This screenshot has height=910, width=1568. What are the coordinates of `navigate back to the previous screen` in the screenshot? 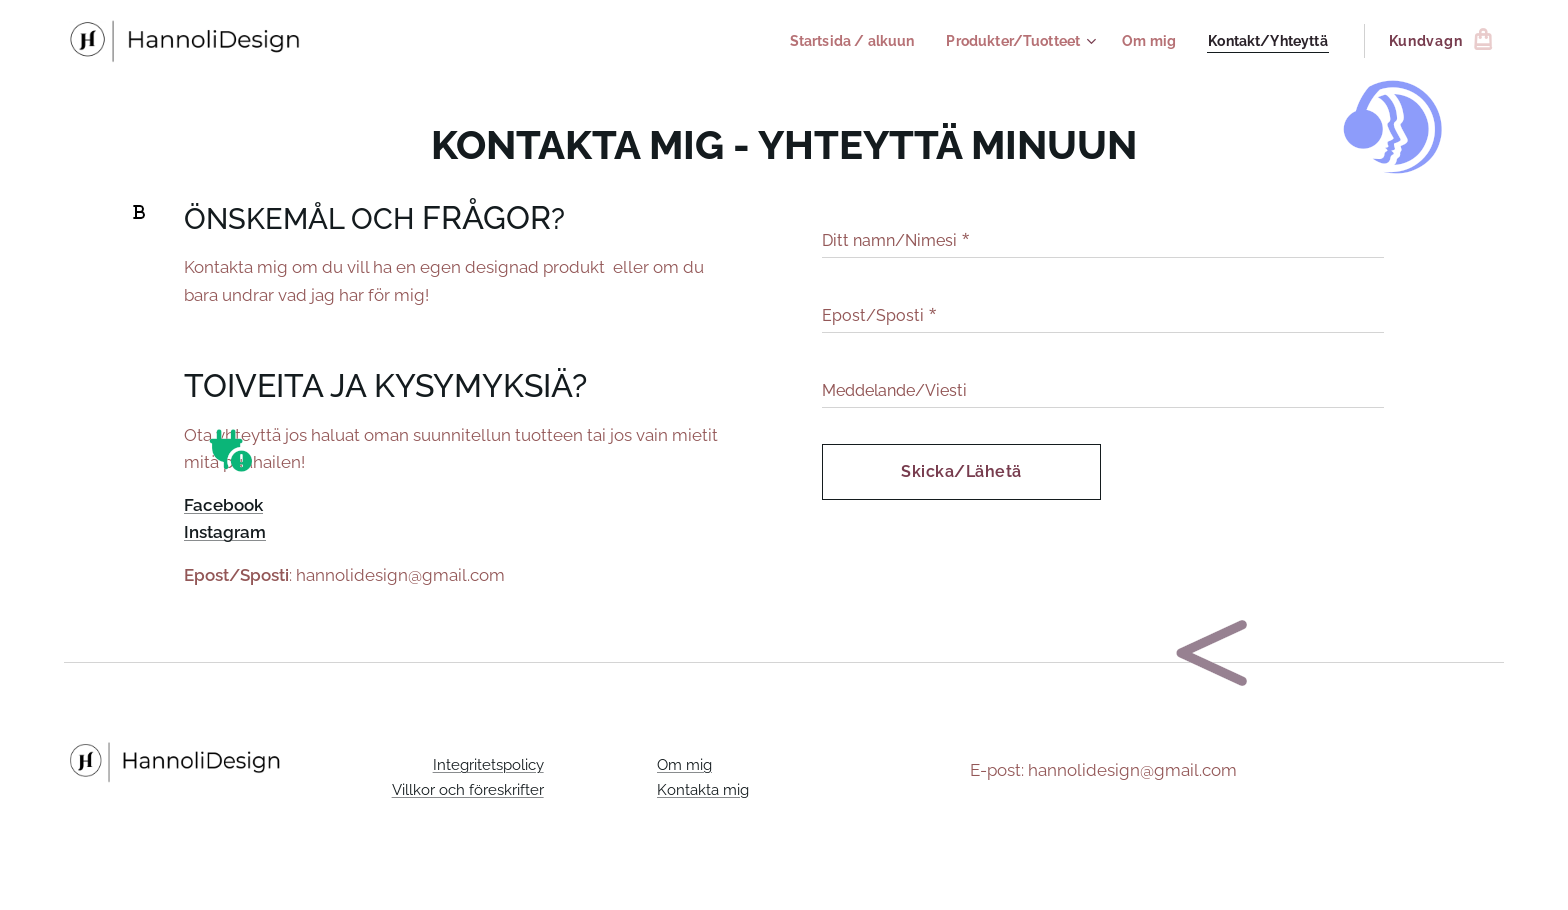 It's located at (1214, 653).